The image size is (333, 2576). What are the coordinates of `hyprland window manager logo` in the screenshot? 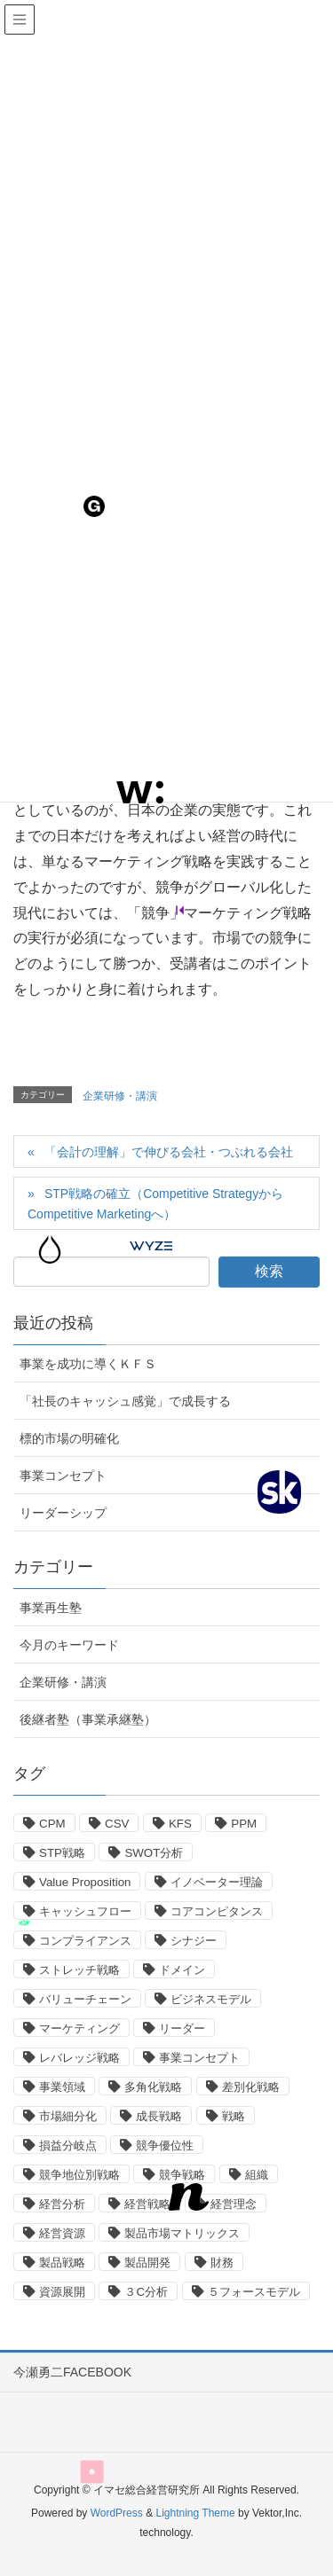 It's located at (50, 1249).